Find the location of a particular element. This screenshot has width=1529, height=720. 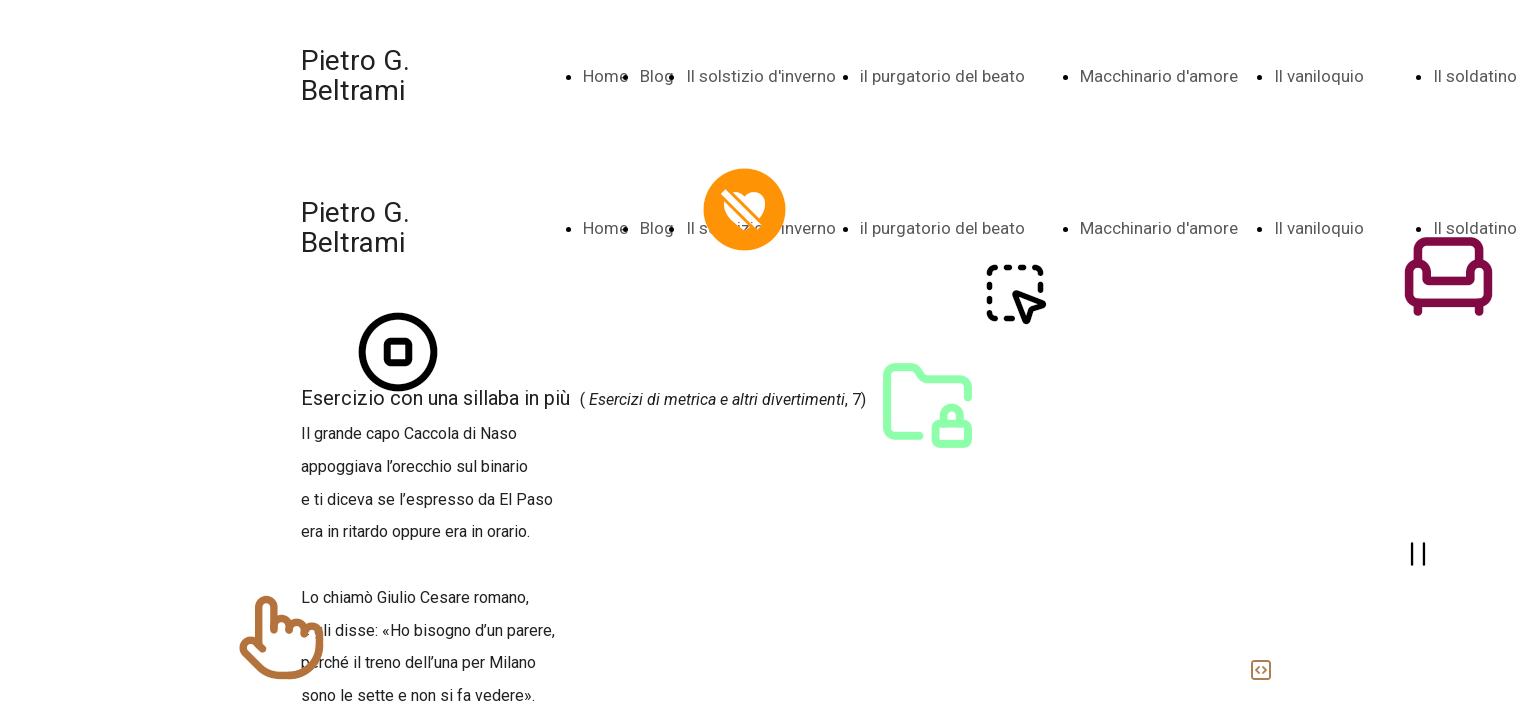

view or edit source code is located at coordinates (1261, 670).